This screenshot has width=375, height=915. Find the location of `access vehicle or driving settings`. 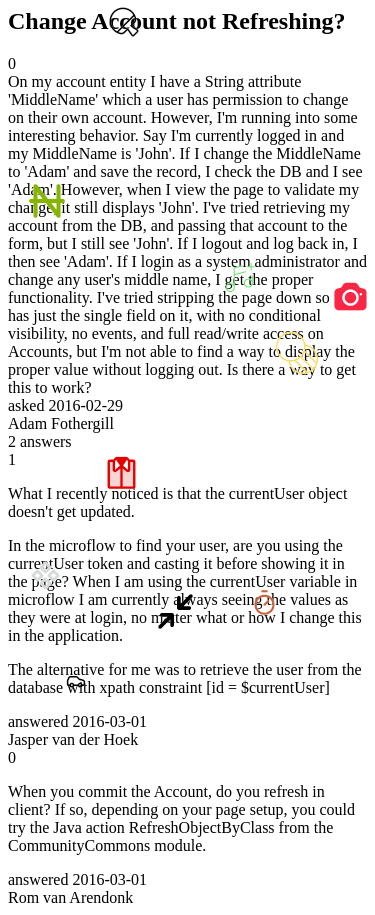

access vehicle or driving settings is located at coordinates (76, 681).